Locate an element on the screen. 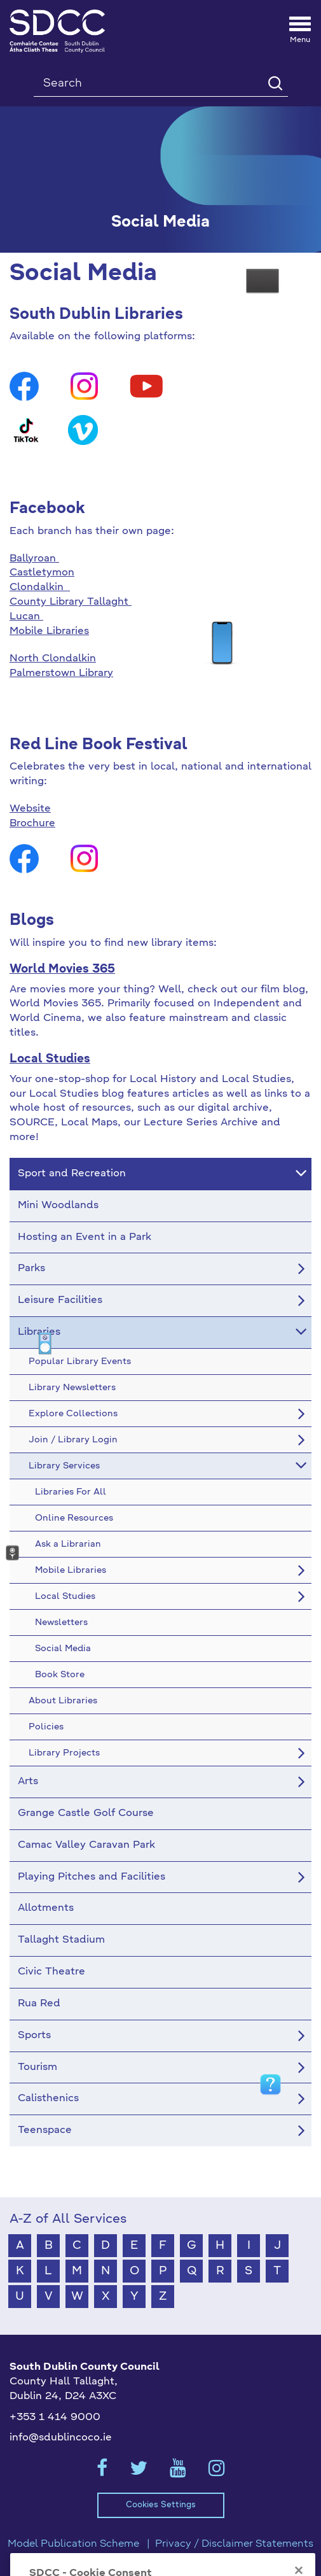 This screenshot has height=2576, width=321. archive selected email messages is located at coordinates (12, 1552).